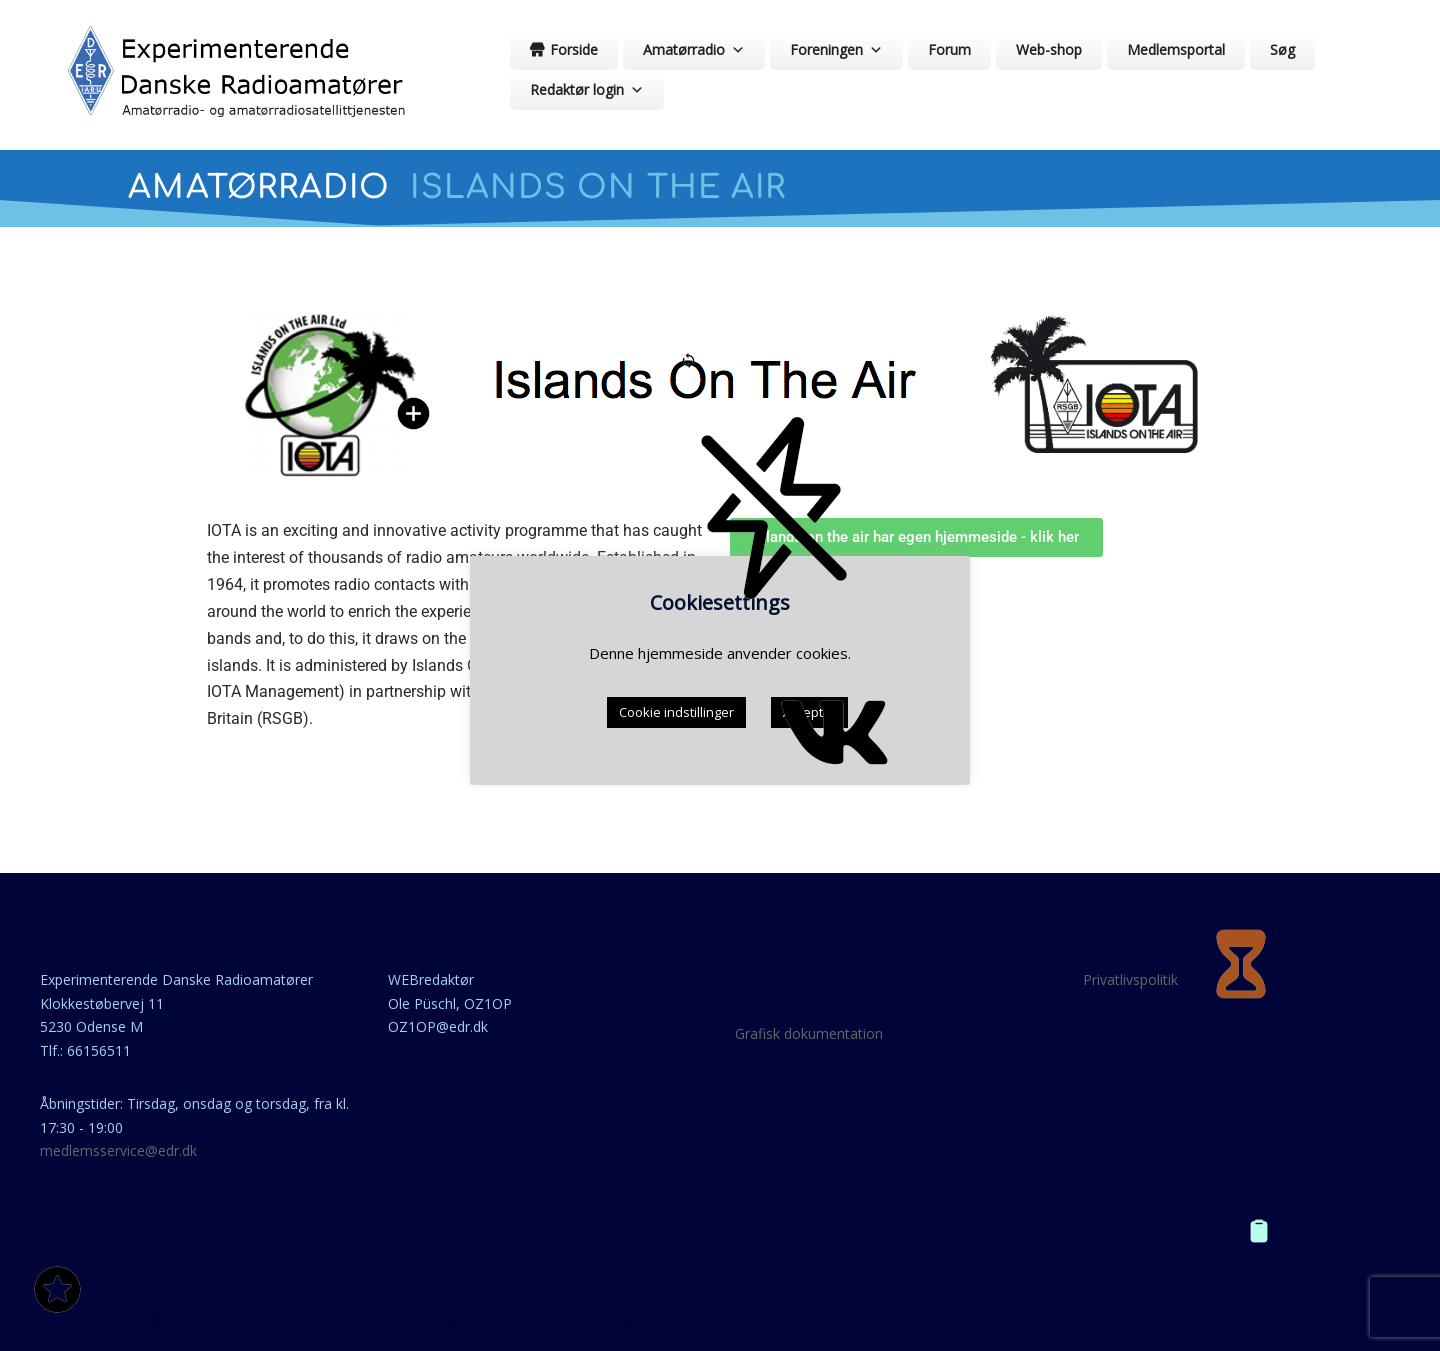 The width and height of the screenshot is (1440, 1351). Describe the element at coordinates (774, 508) in the screenshot. I see `disable camera flash` at that location.